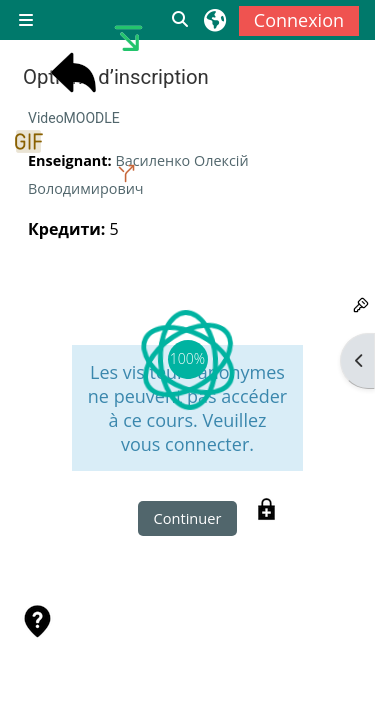 The image size is (375, 720). Describe the element at coordinates (128, 39) in the screenshot. I see `move item to bottom-right corner` at that location.